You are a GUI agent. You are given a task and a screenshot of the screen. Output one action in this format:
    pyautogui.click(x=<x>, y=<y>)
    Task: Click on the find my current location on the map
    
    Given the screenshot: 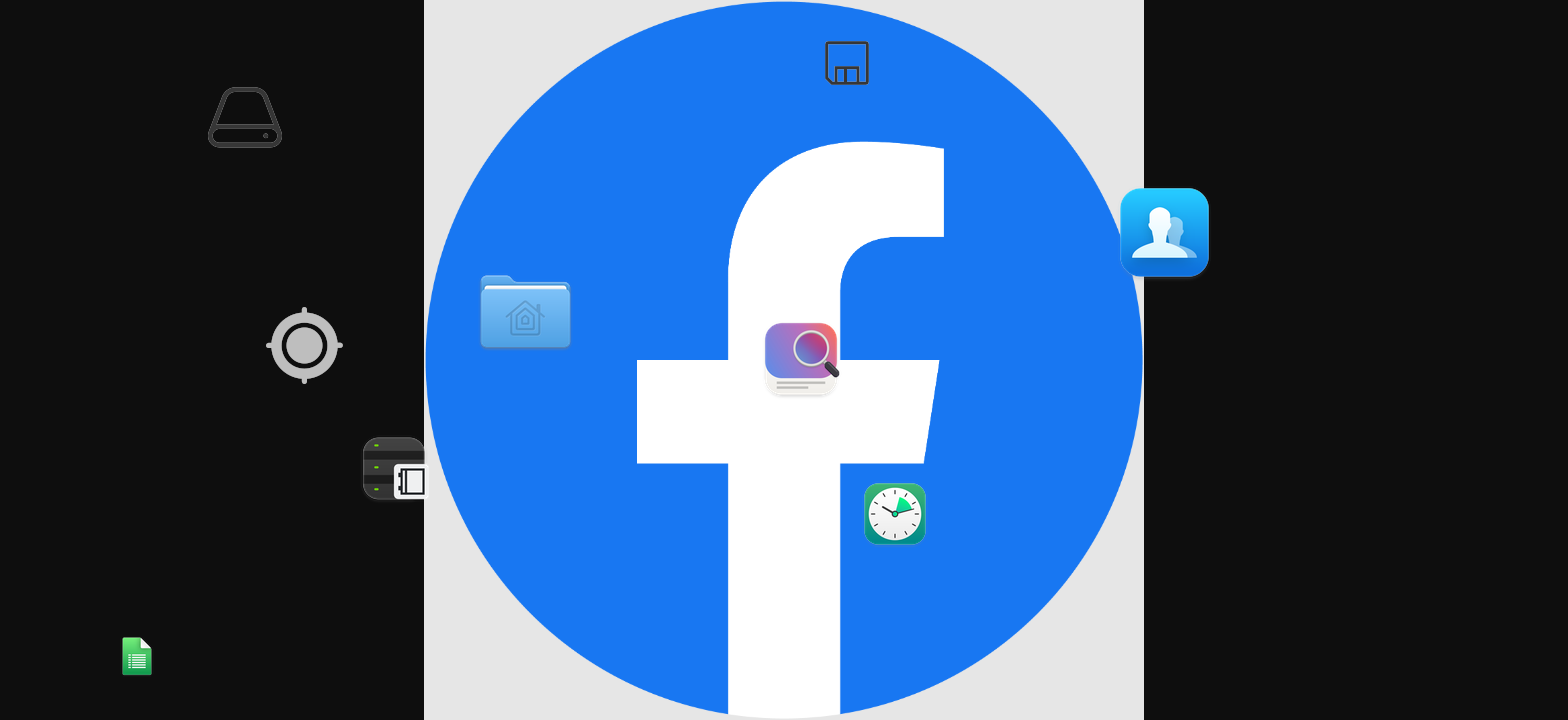 What is the action you would take?
    pyautogui.click(x=307, y=348)
    